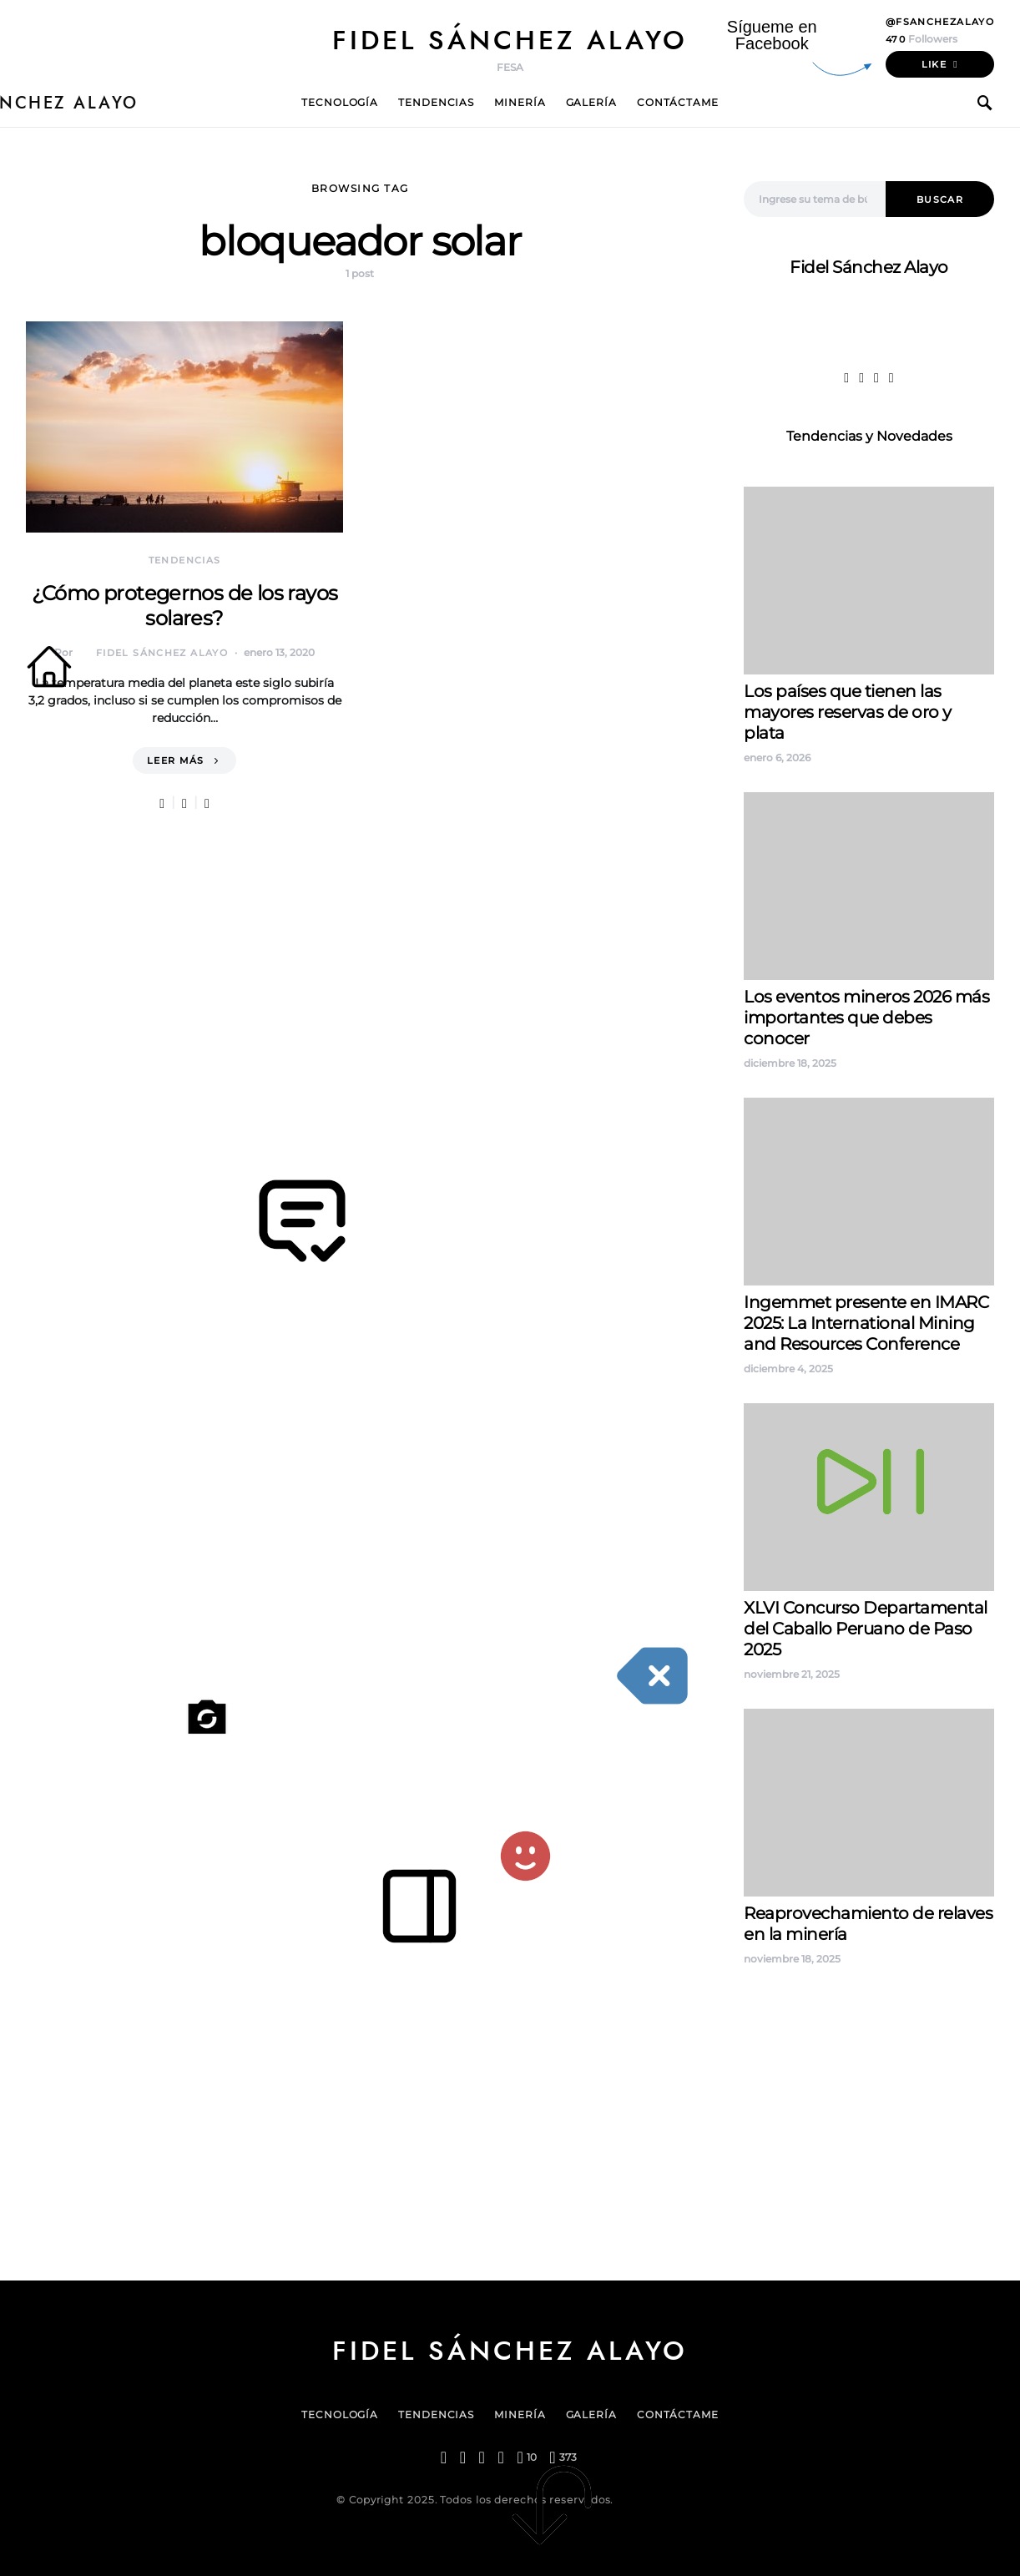 The image size is (1020, 2576). What do you see at coordinates (871, 1477) in the screenshot?
I see `toggle between play and pause for media playback` at bounding box center [871, 1477].